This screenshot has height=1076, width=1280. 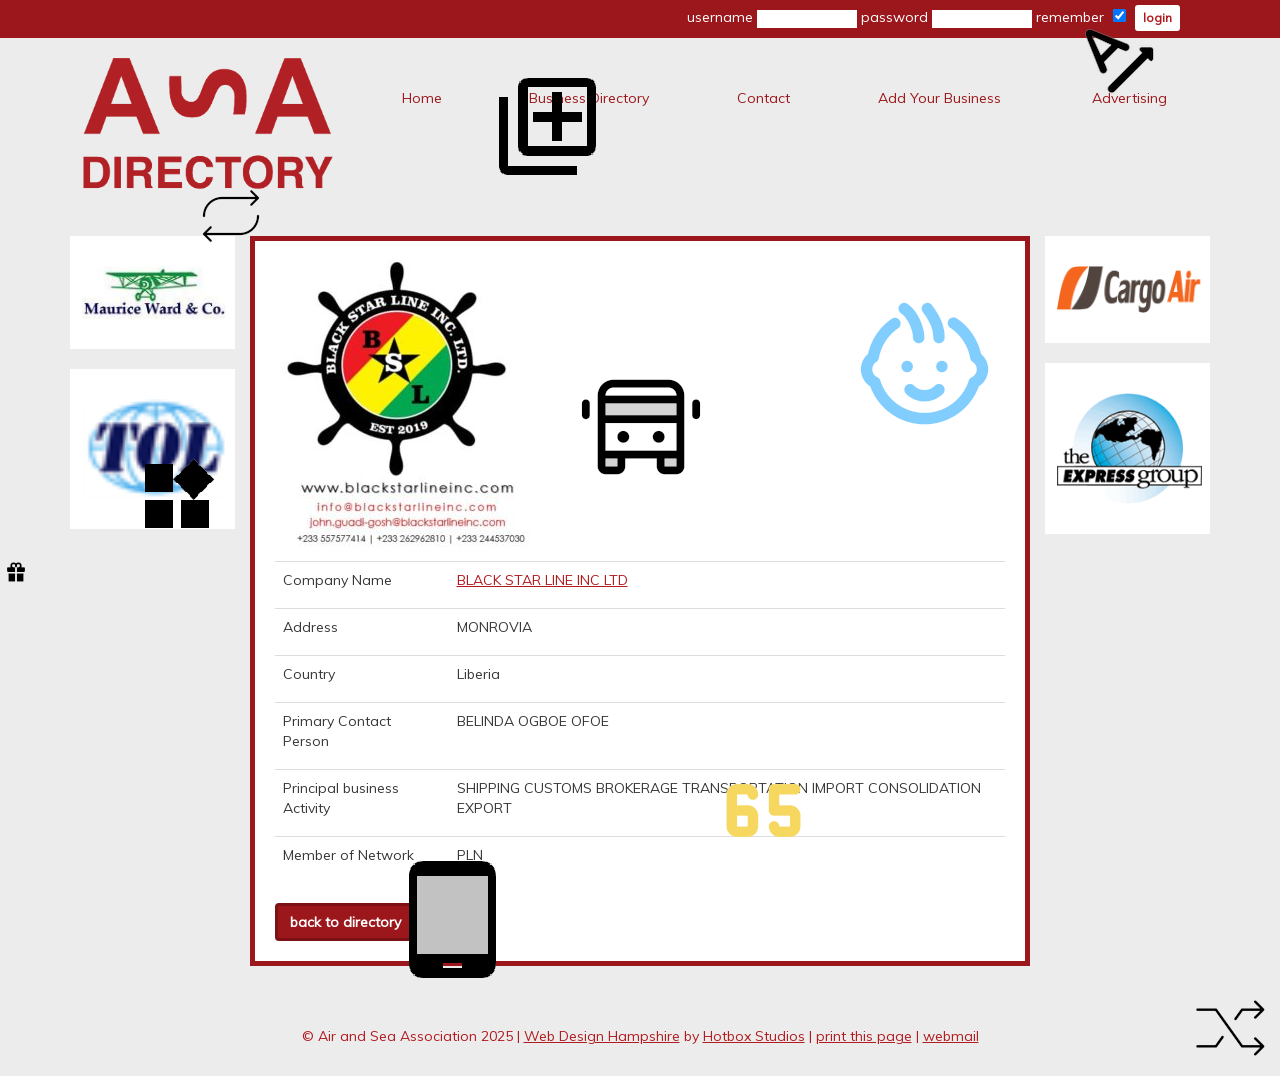 I want to click on add to queue, so click(x=547, y=126).